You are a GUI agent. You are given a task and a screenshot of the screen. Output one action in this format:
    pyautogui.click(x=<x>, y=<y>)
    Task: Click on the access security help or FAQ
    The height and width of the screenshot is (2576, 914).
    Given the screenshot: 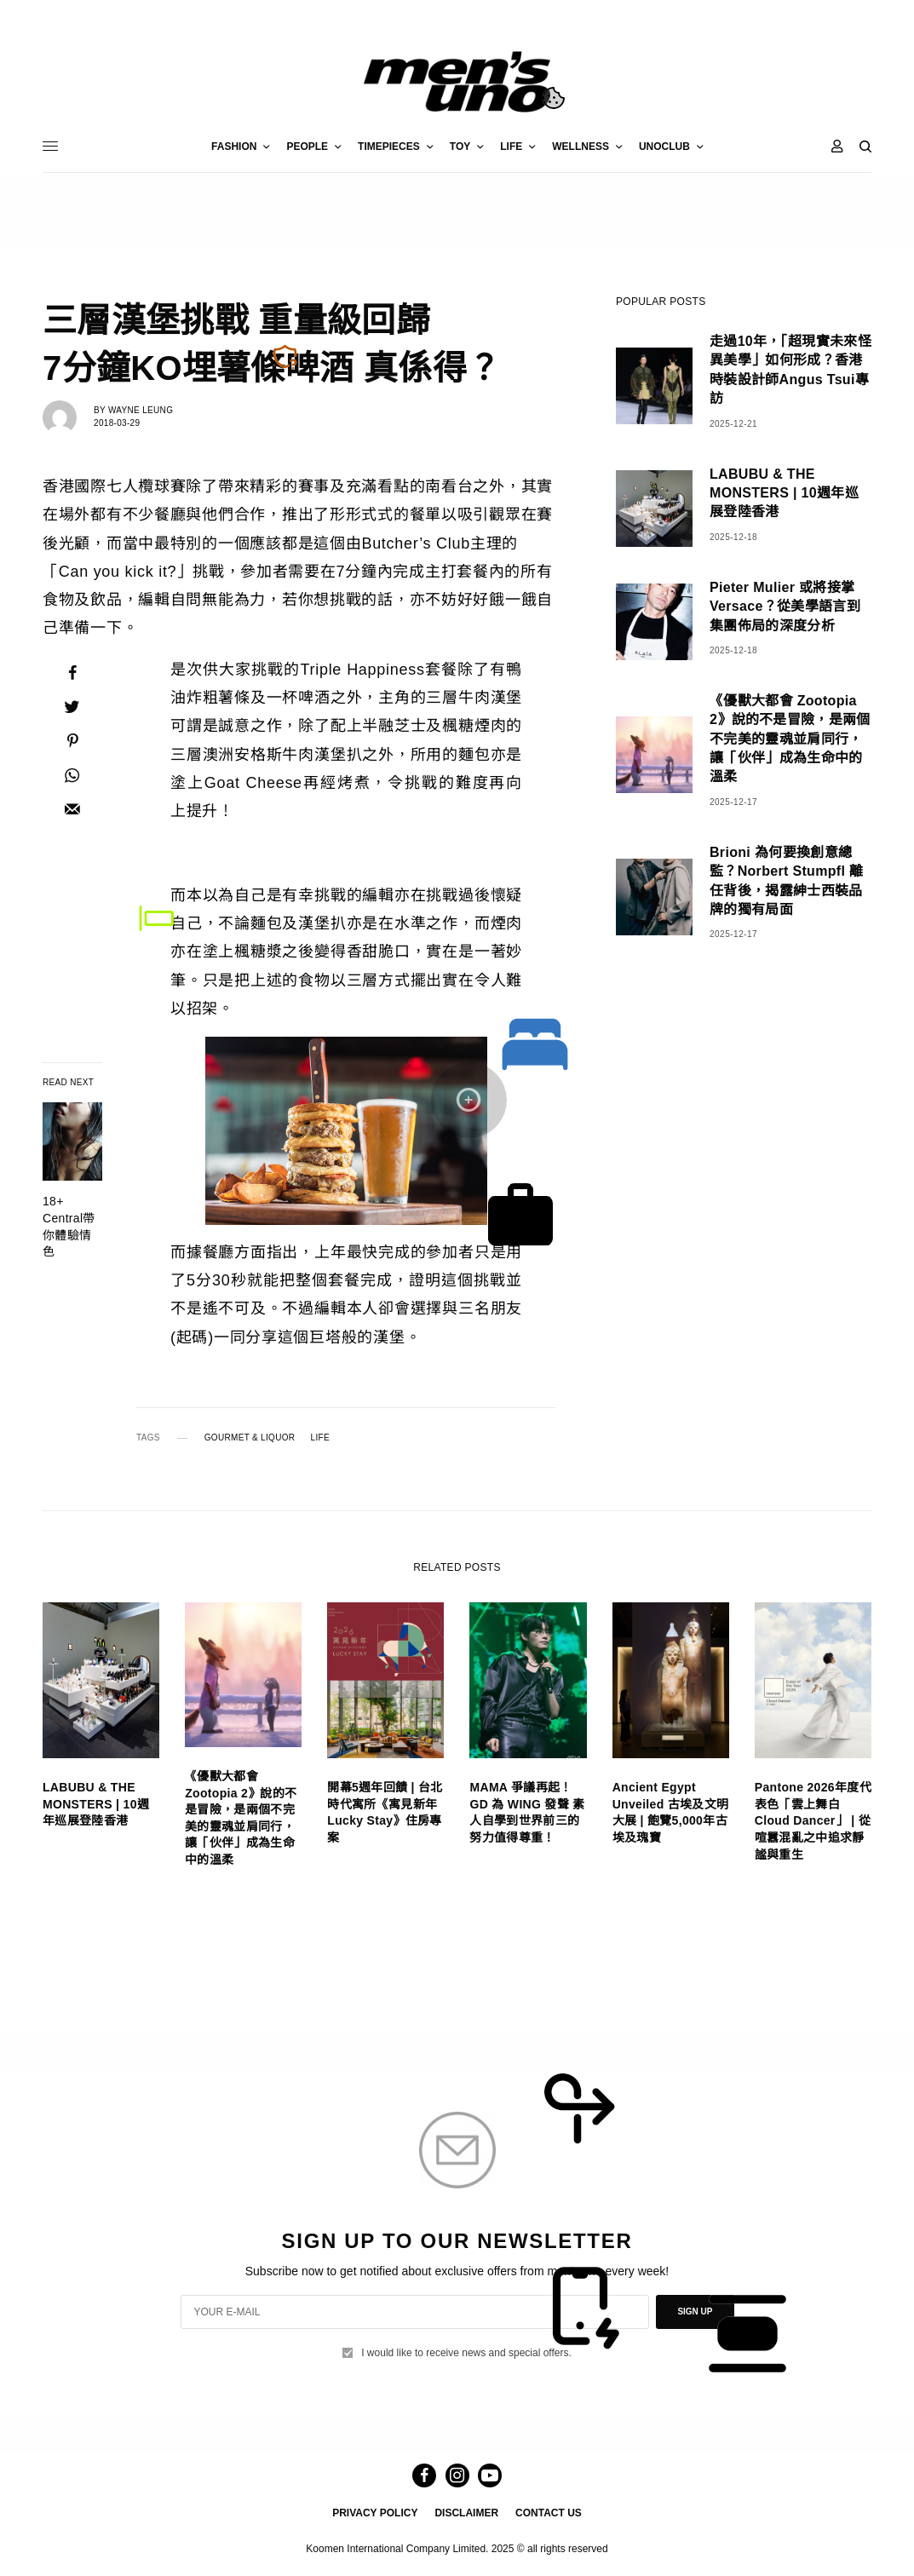 What is the action you would take?
    pyautogui.click(x=285, y=356)
    